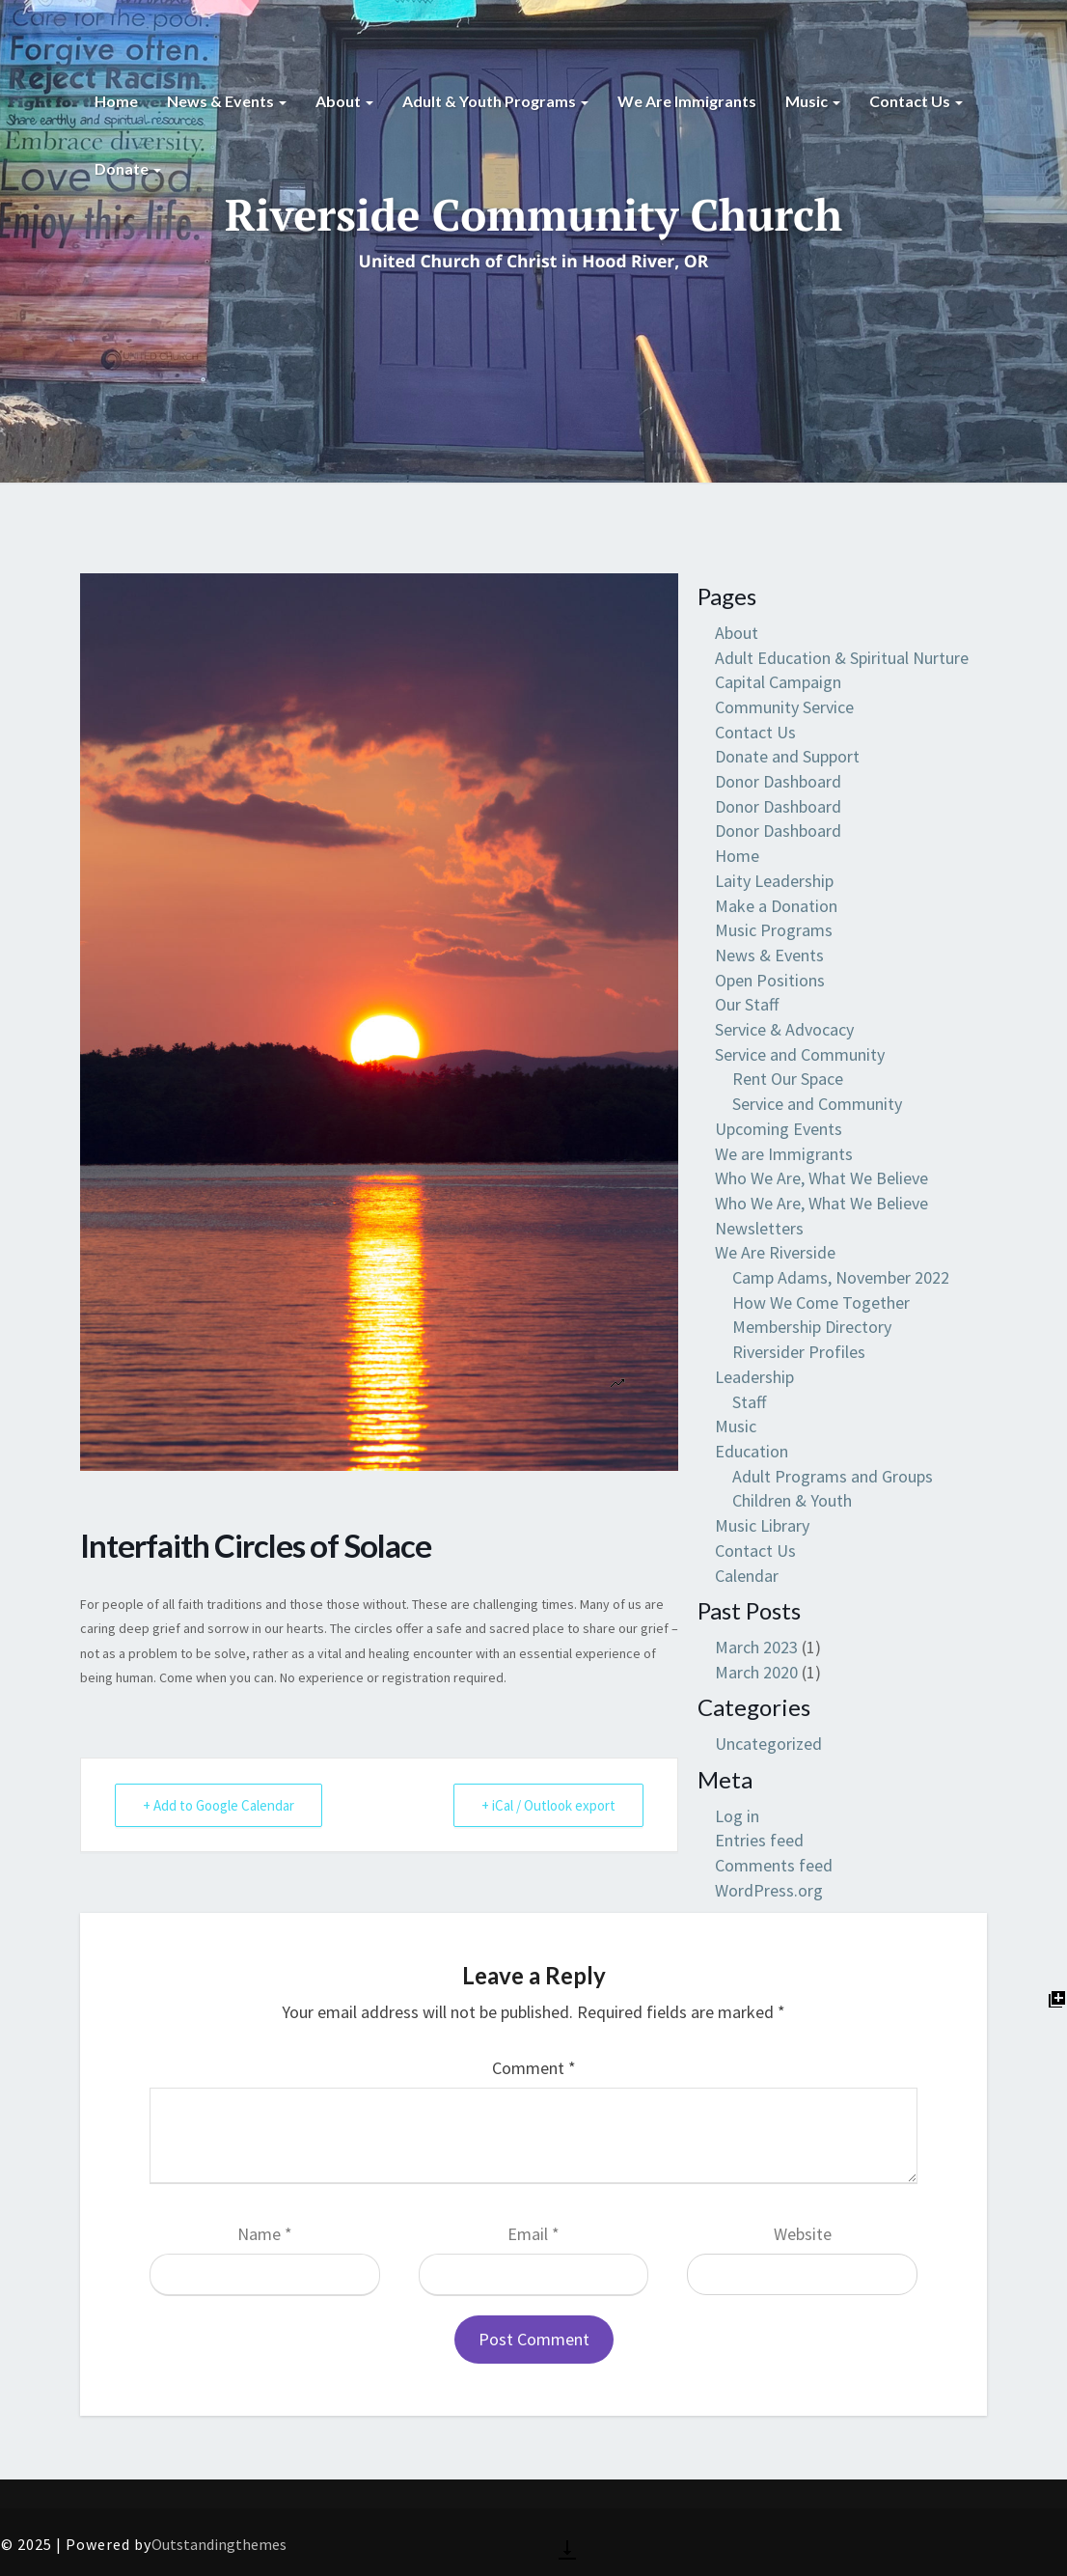 Image resolution: width=1067 pixels, height=2576 pixels. What do you see at coordinates (567, 2550) in the screenshot?
I see `align content to the bottom of a container` at bounding box center [567, 2550].